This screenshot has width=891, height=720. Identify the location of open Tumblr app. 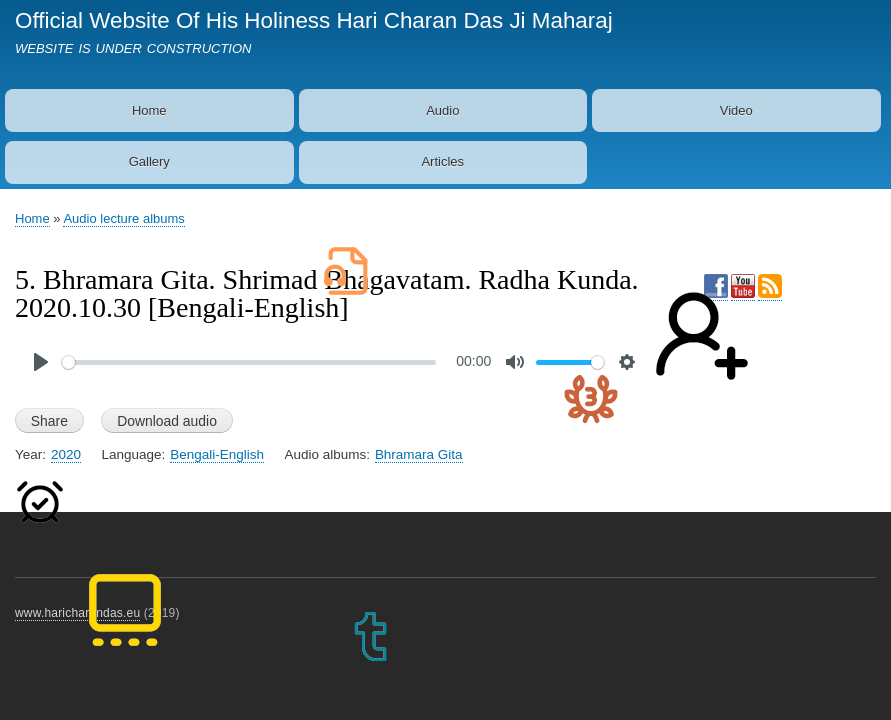
(370, 636).